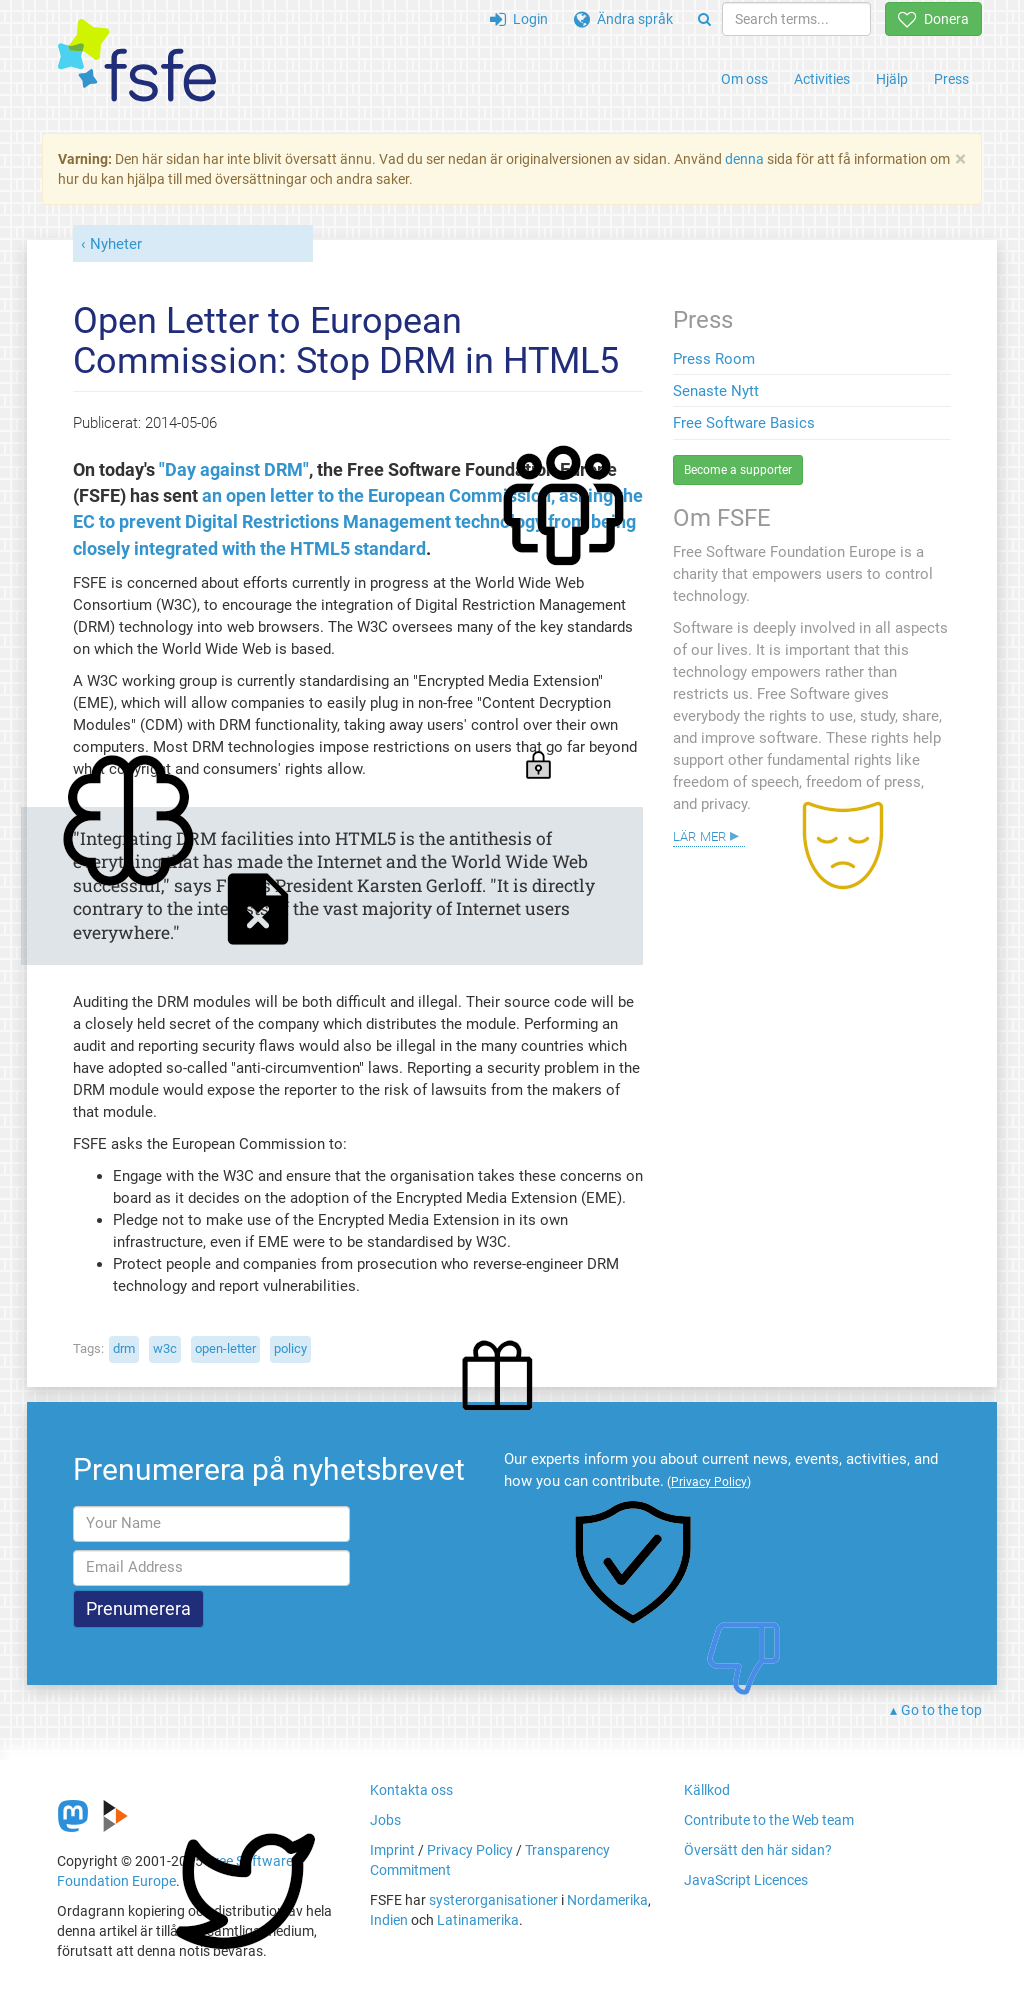 The width and height of the screenshot is (1024, 1991). What do you see at coordinates (538, 766) in the screenshot?
I see `access security or privacy settings` at bounding box center [538, 766].